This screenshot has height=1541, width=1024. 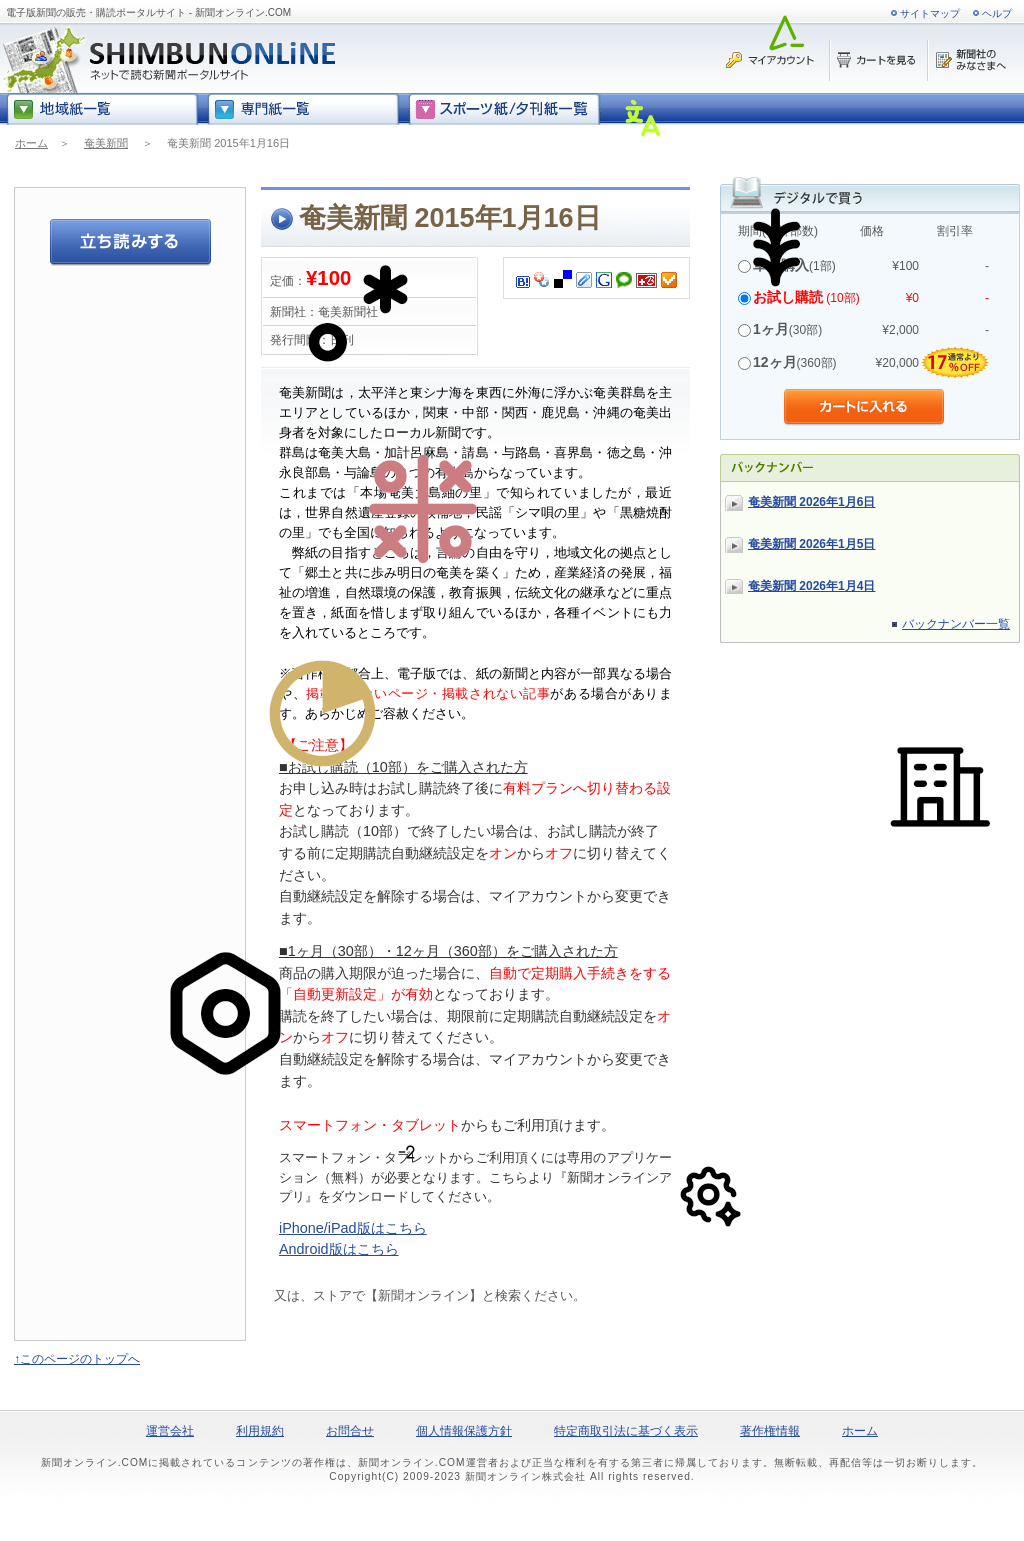 I want to click on access settings or configuration options, so click(x=225, y=1013).